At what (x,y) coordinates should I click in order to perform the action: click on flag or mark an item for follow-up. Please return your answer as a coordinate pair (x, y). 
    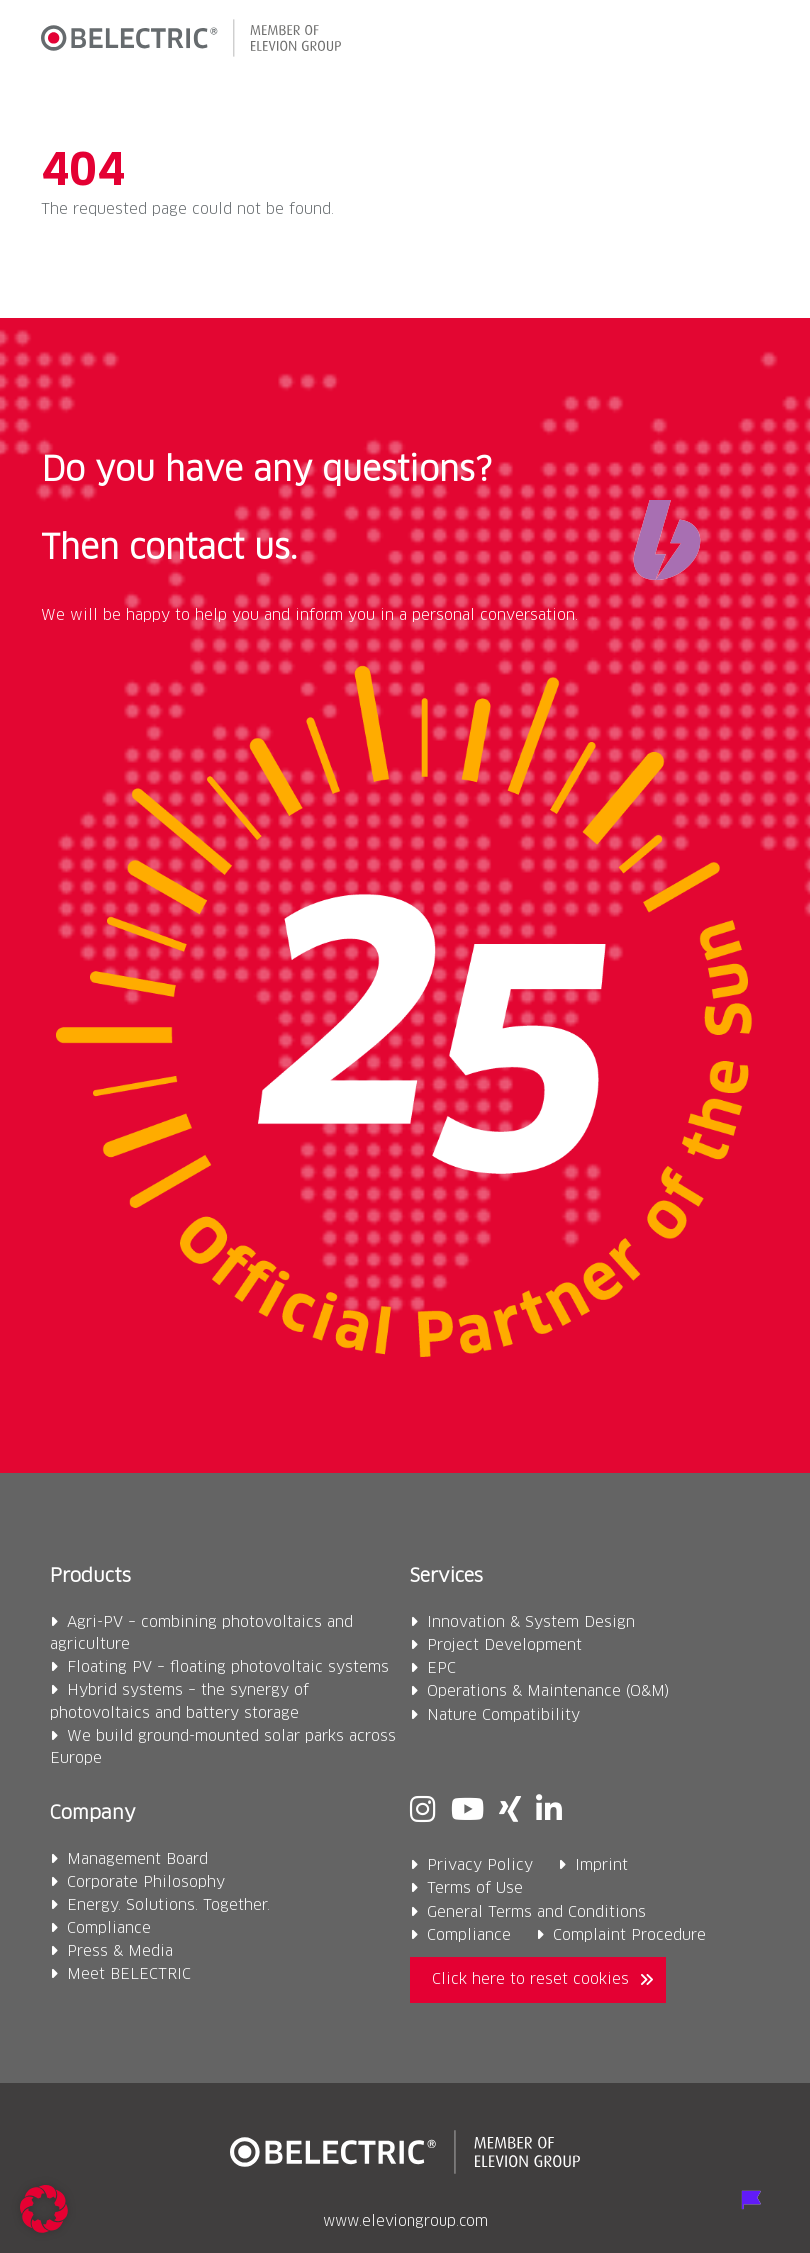
    Looking at the image, I should click on (751, 2199).